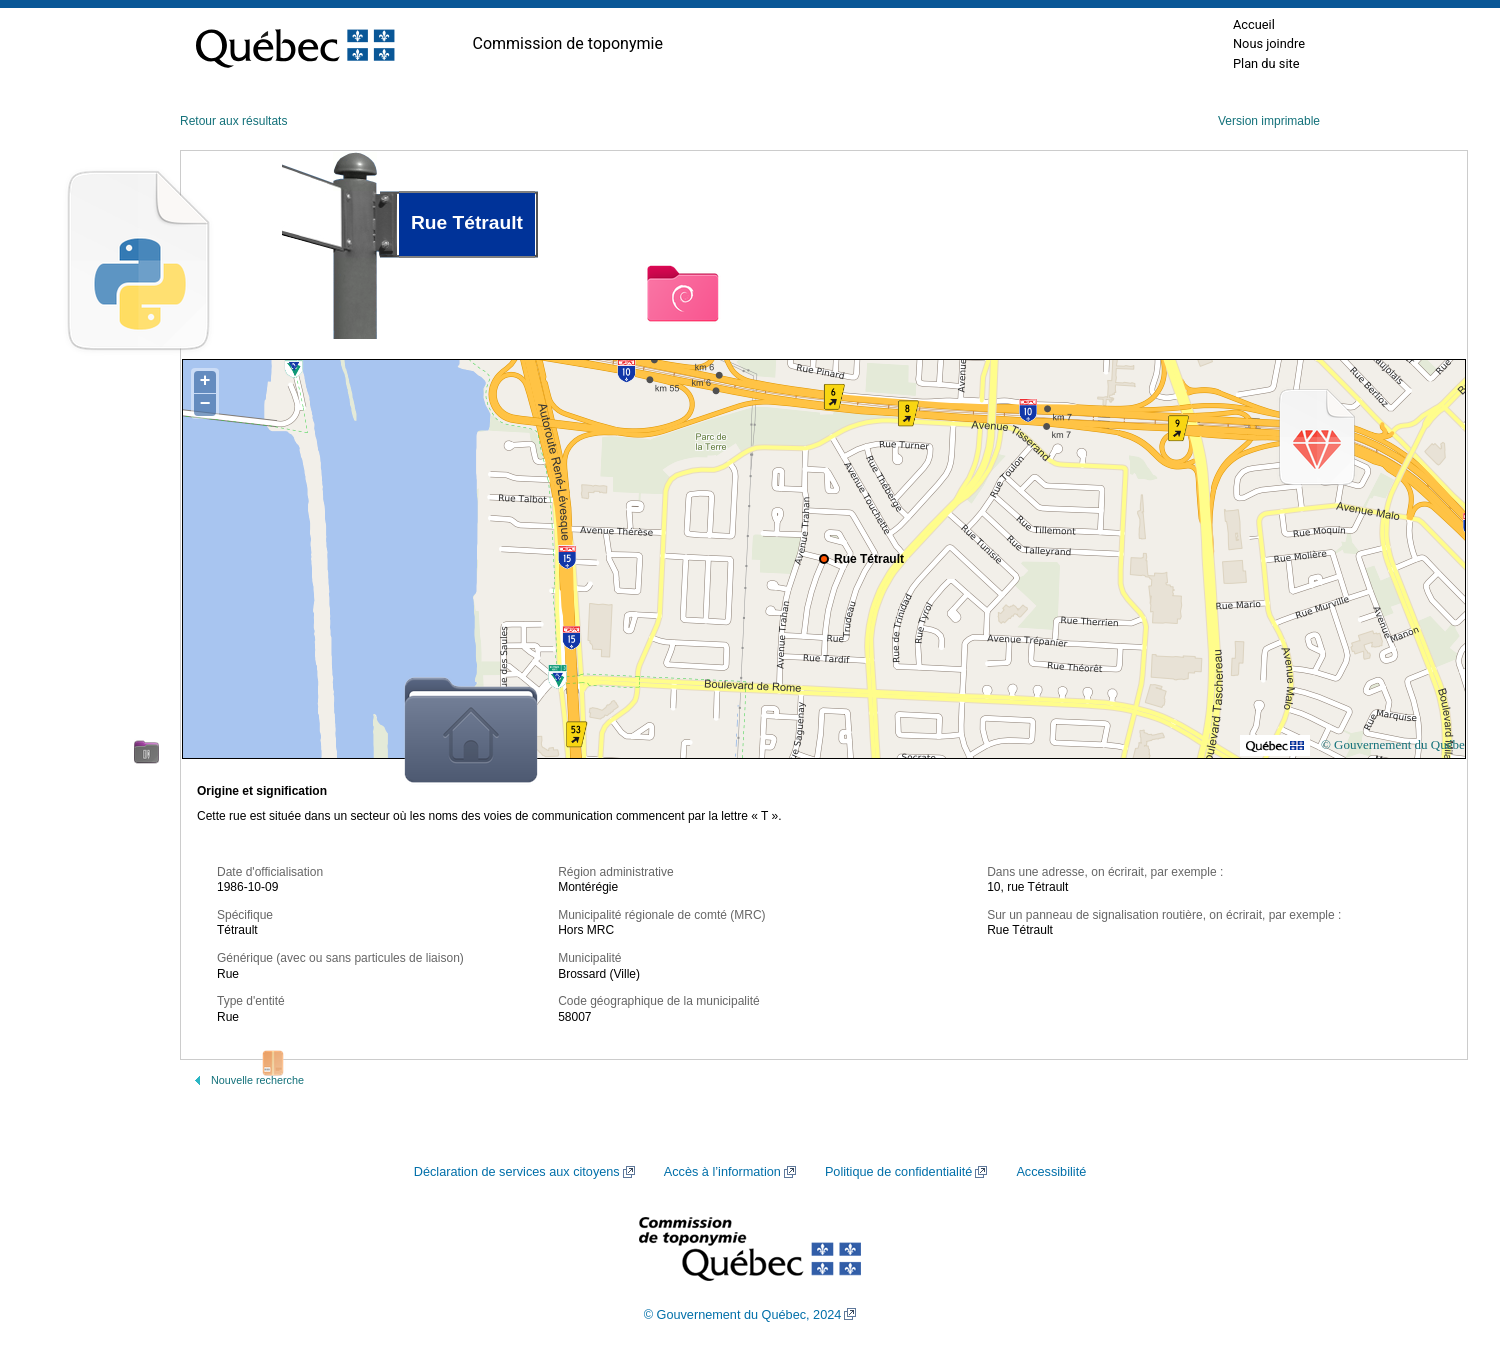 Image resolution: width=1500 pixels, height=1348 pixels. I want to click on compressed archive file type indicator, so click(273, 1063).